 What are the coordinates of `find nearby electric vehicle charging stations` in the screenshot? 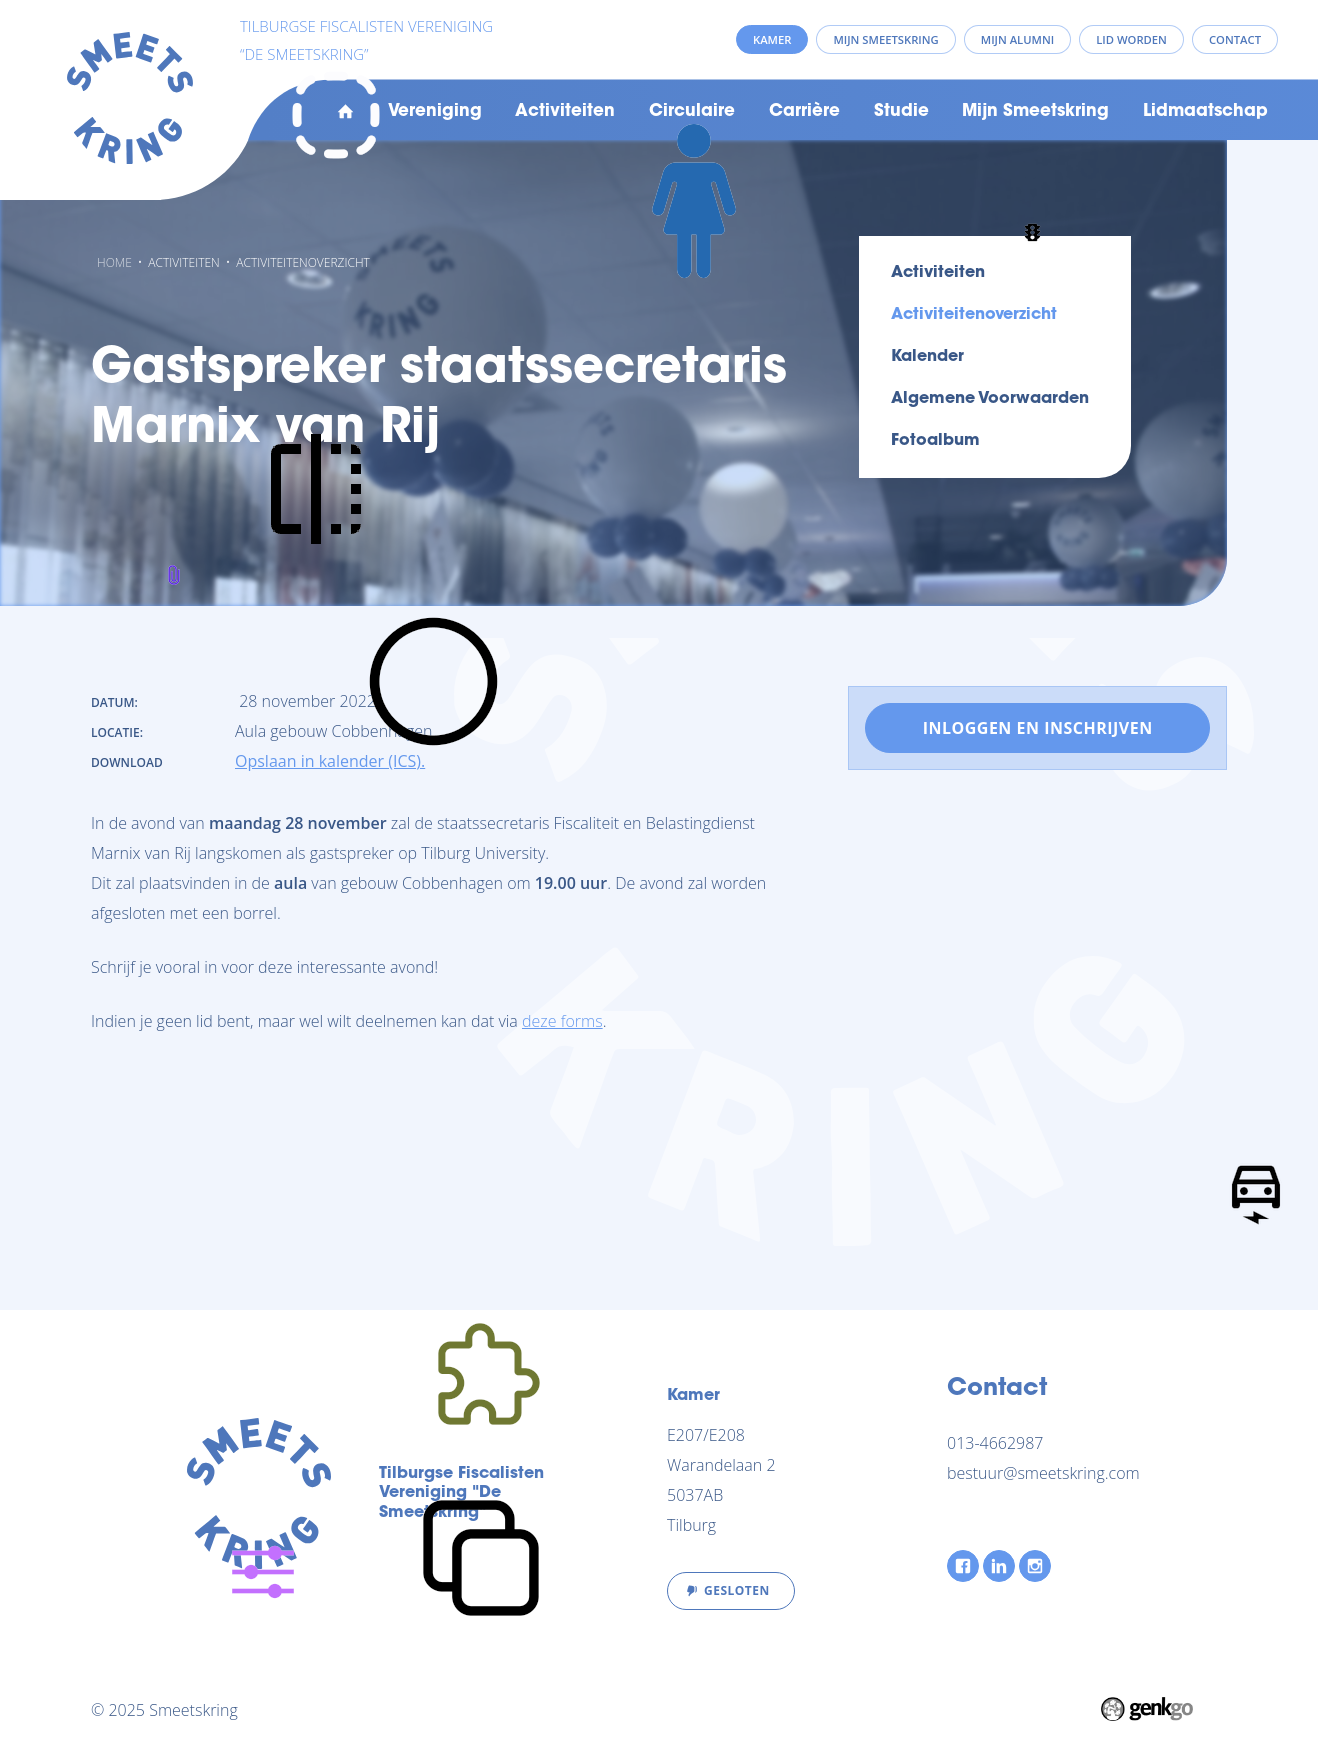 It's located at (1256, 1195).